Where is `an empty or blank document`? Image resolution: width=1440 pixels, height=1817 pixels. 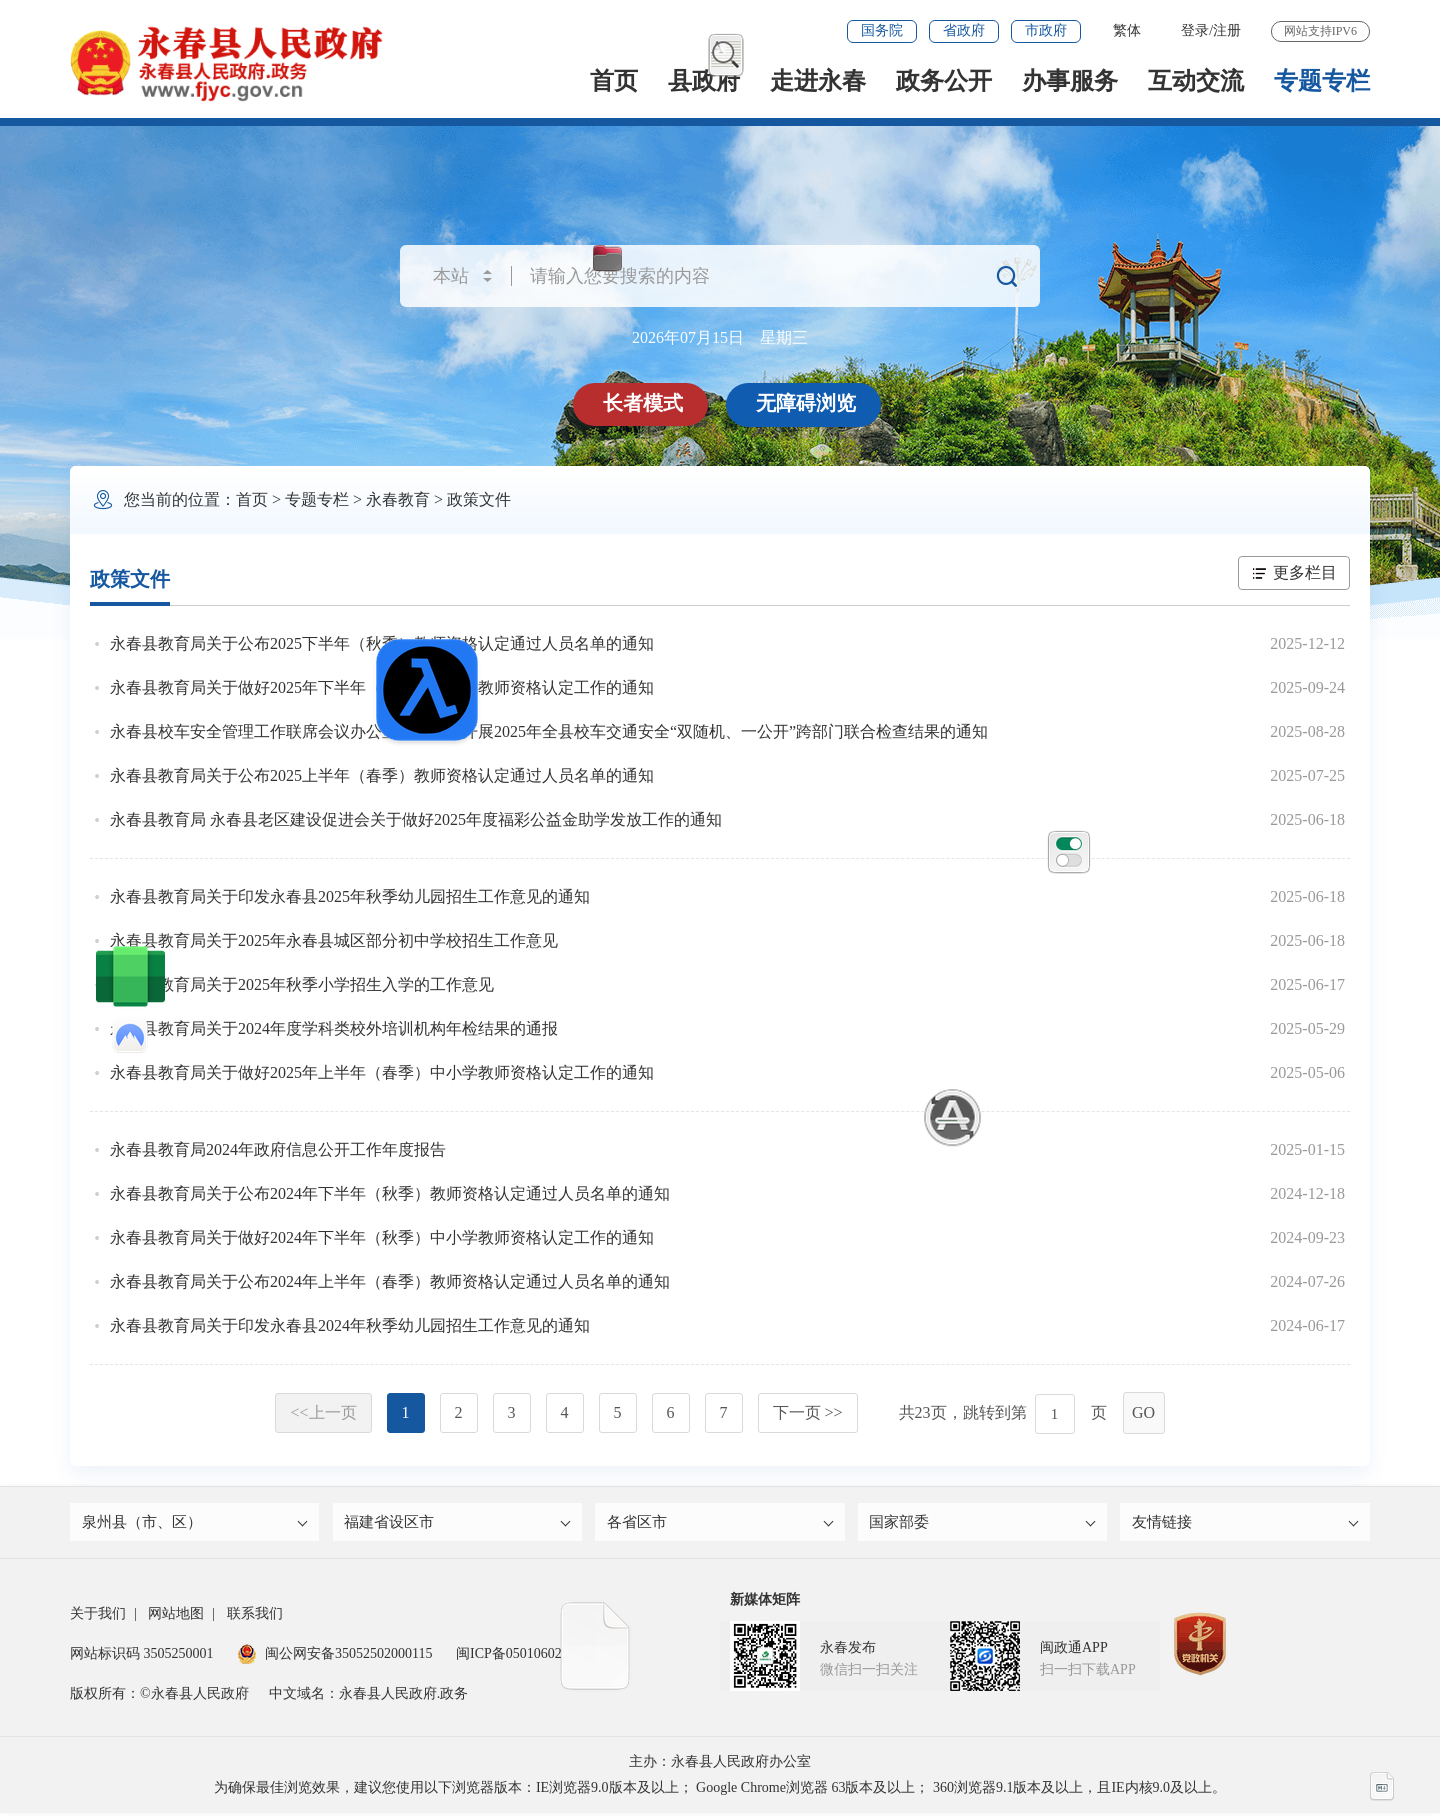
an empty or blank document is located at coordinates (595, 1646).